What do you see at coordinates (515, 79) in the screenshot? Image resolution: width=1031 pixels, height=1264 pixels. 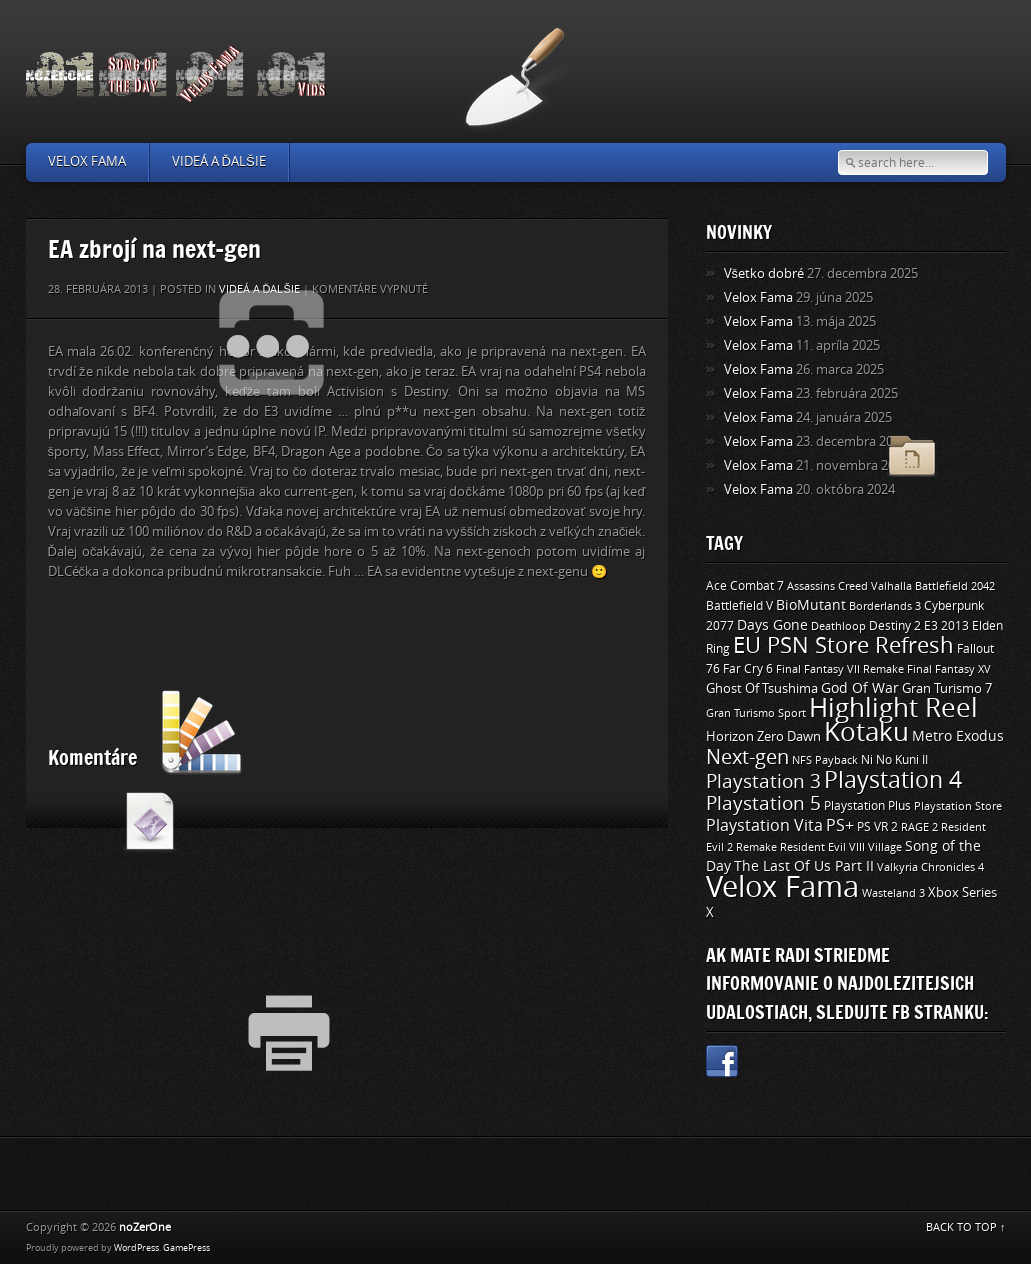 I see `access development tools and programming applications` at bounding box center [515, 79].